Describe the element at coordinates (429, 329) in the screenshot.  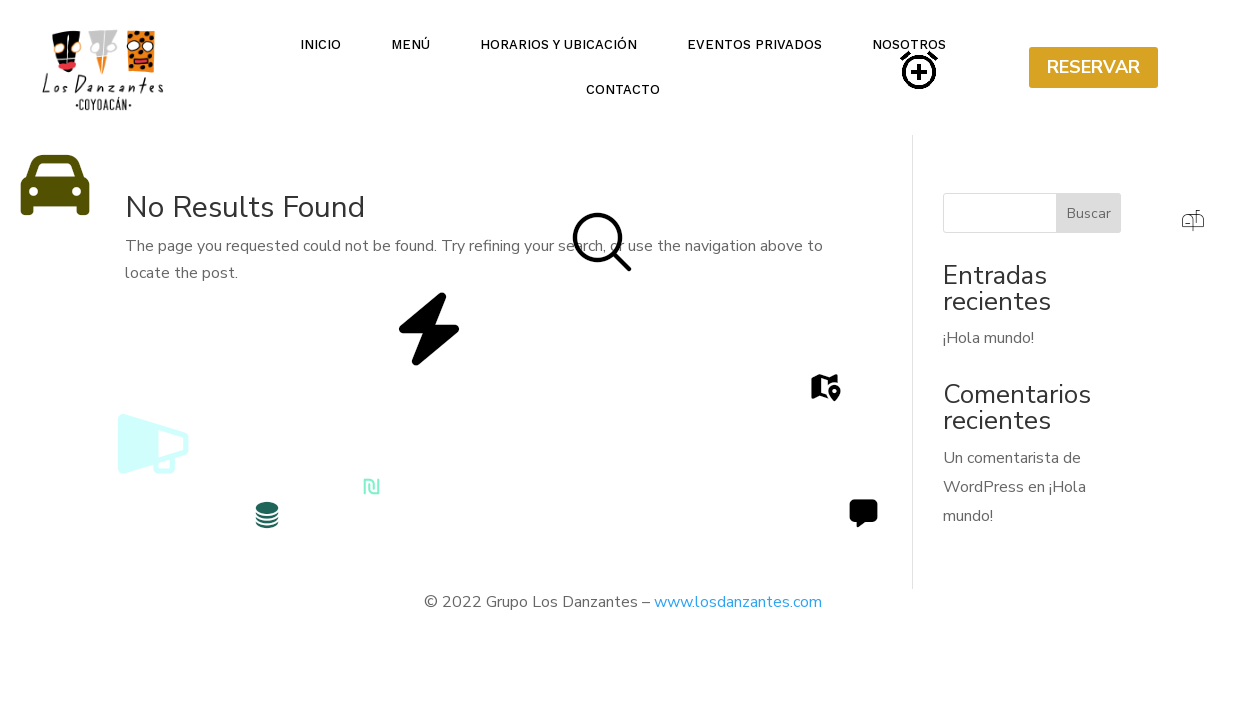
I see `indicates fast or instant action` at that location.